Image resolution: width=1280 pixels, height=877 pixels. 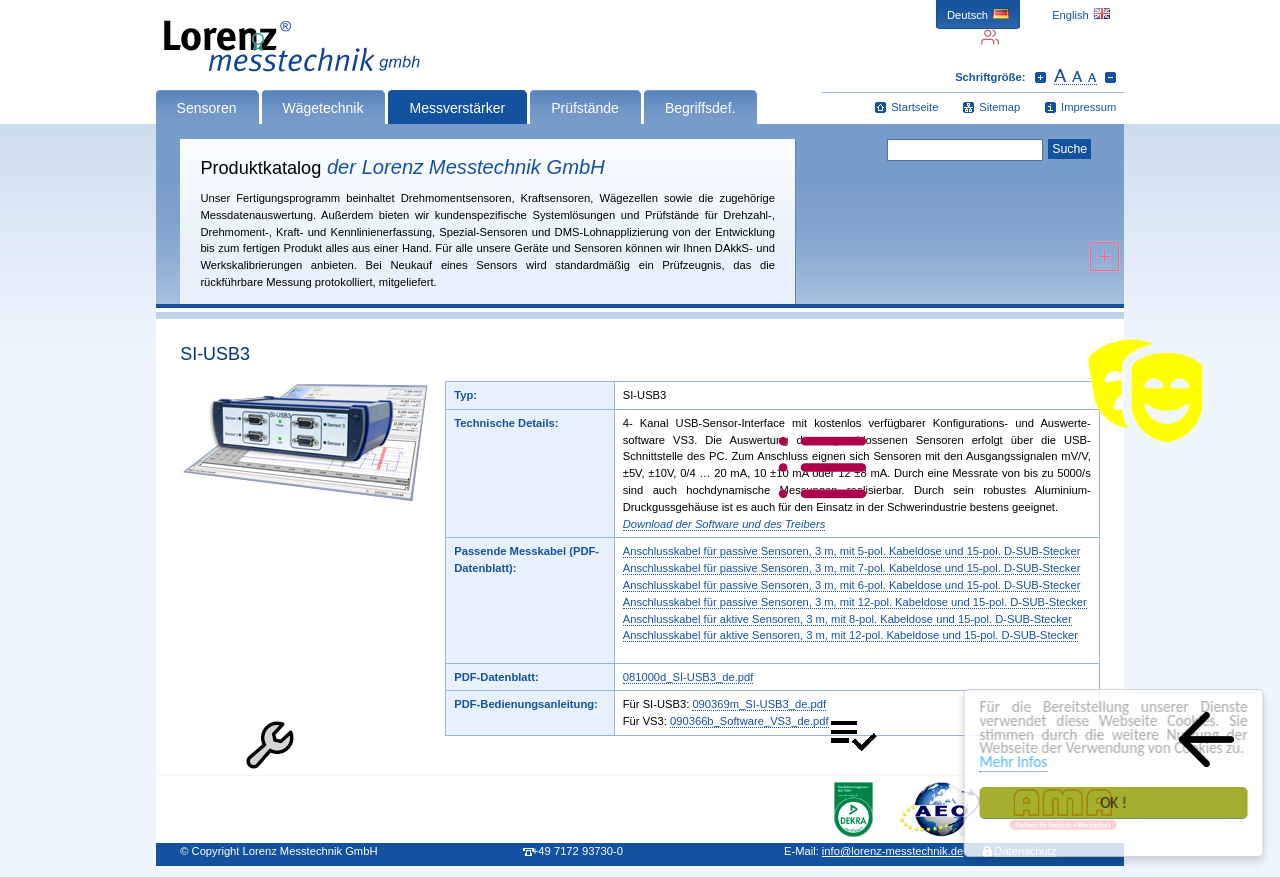 What do you see at coordinates (822, 467) in the screenshot?
I see `view items in list format` at bounding box center [822, 467].